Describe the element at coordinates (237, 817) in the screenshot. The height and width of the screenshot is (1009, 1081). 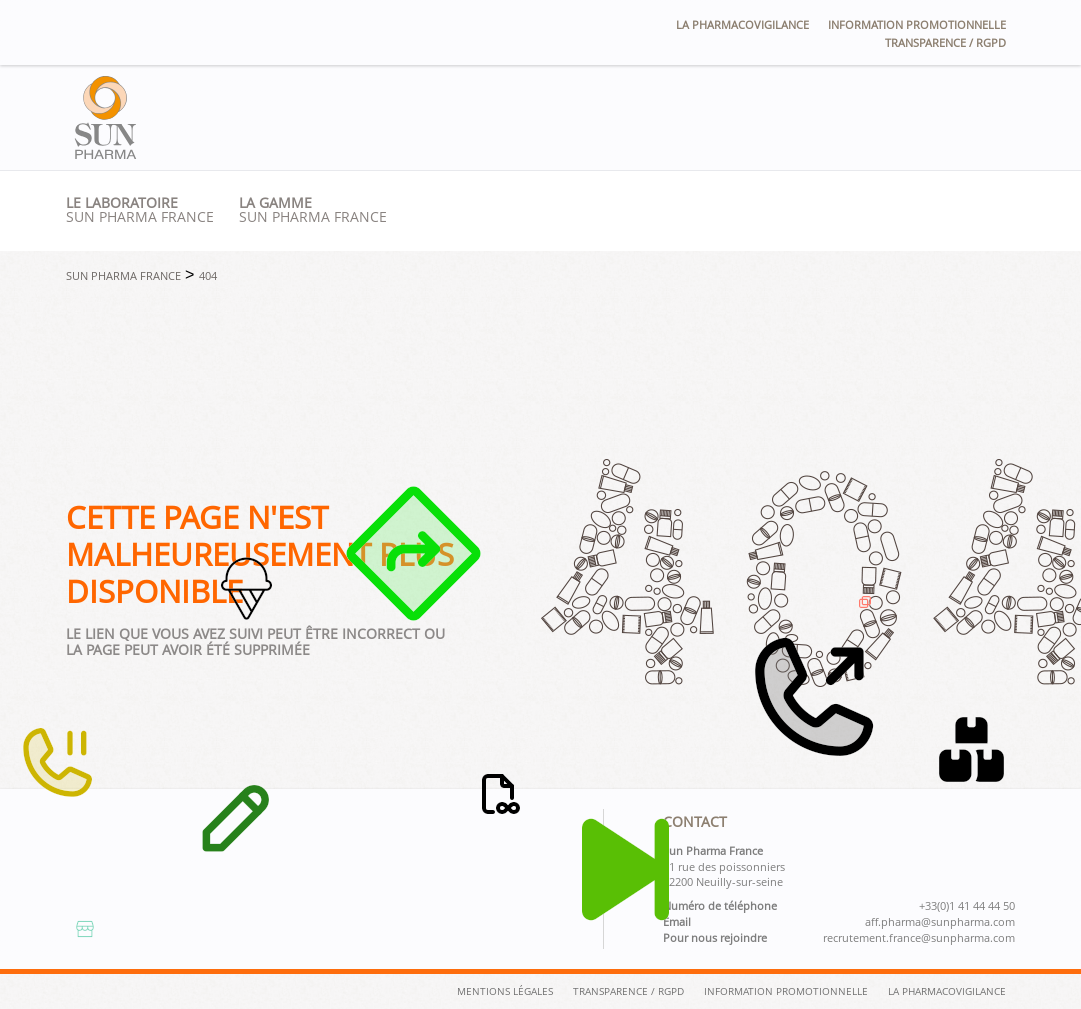
I see `edit content or text` at that location.